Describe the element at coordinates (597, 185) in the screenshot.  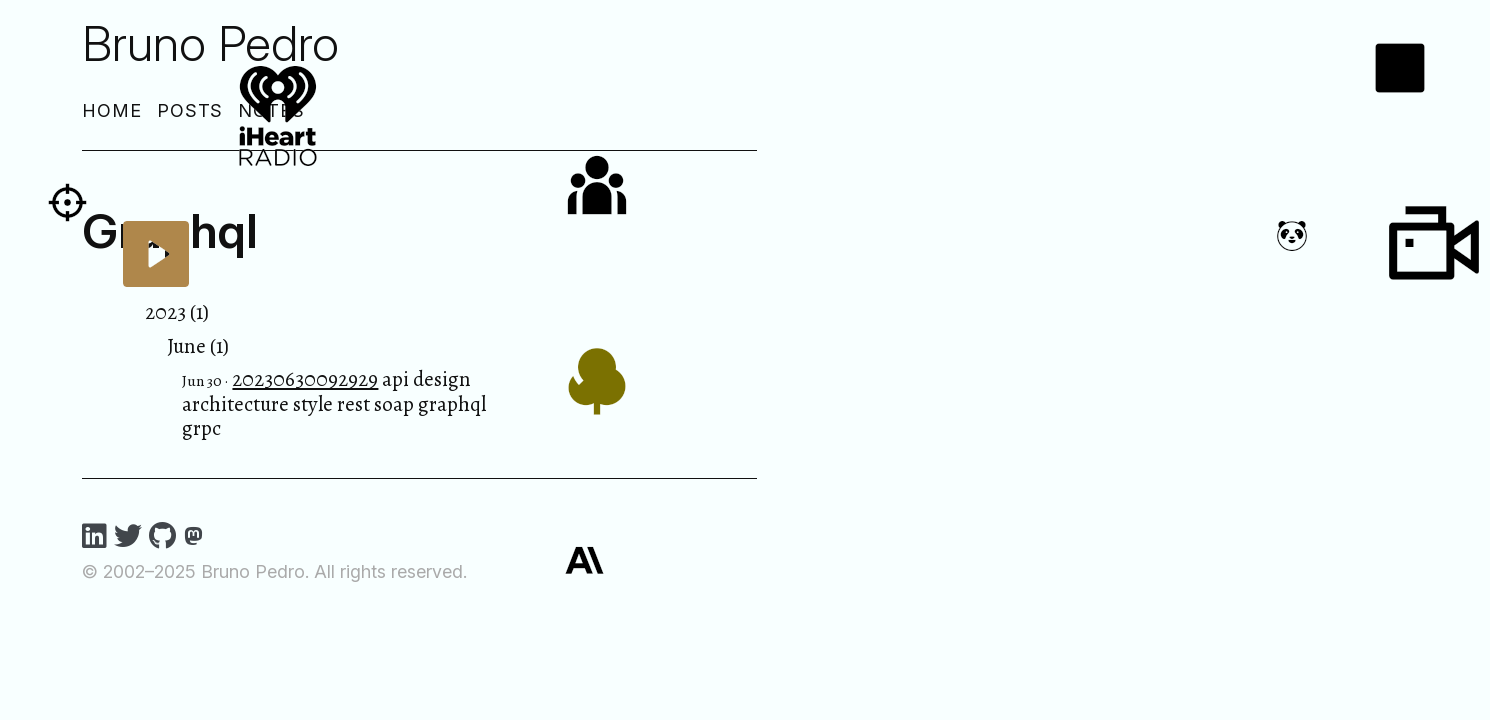
I see `view team members` at that location.